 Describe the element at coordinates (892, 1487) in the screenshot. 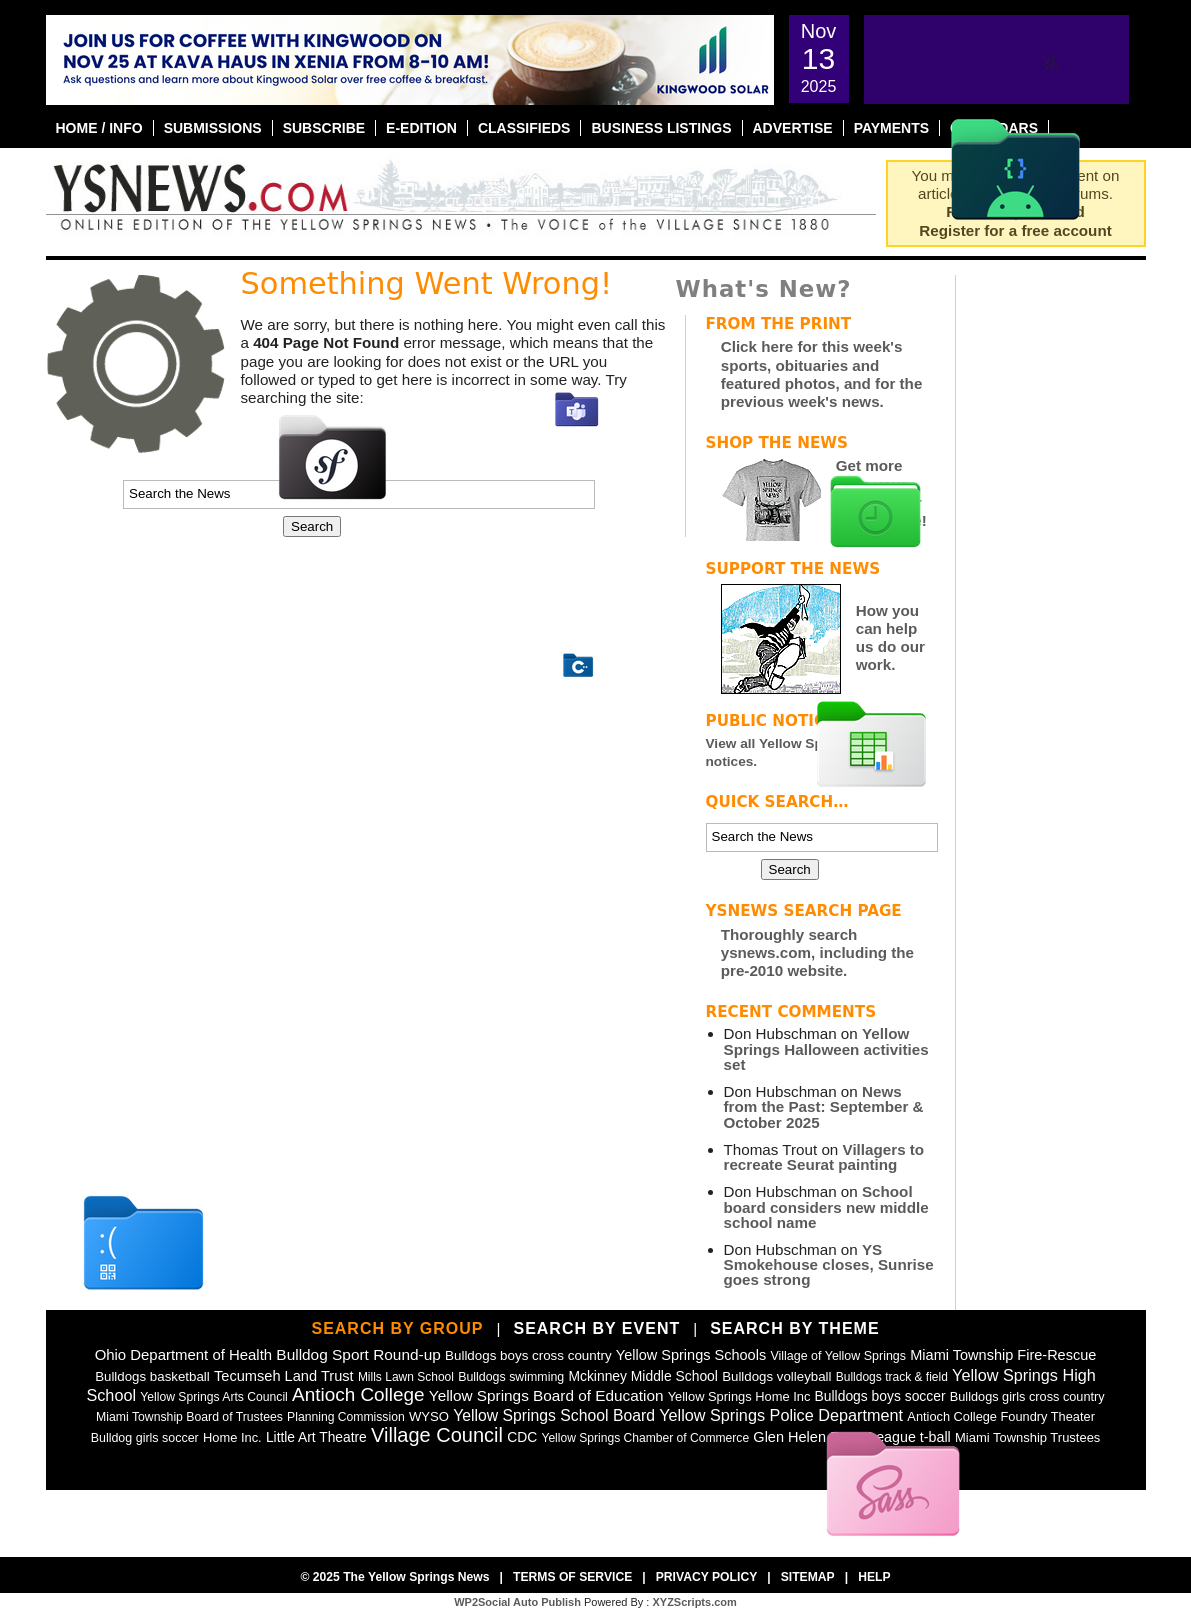

I see `folder containing sass stylesheet files` at that location.